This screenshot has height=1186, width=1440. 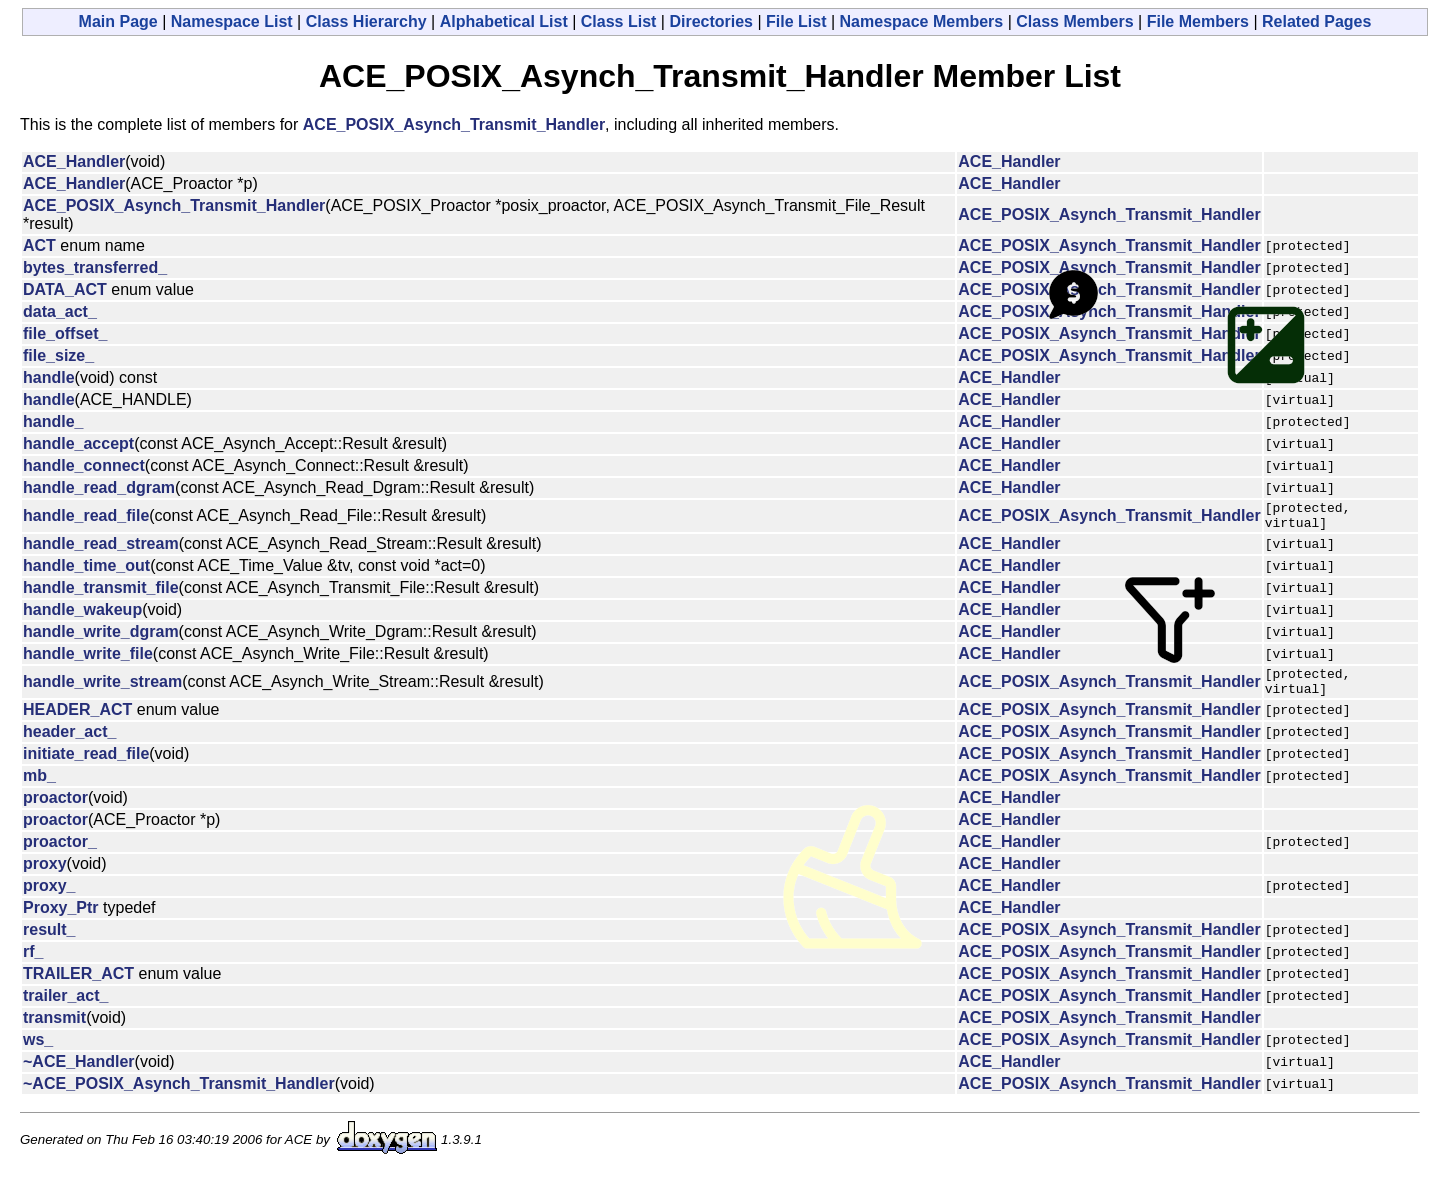 I want to click on view payment or billing messages, so click(x=1073, y=294).